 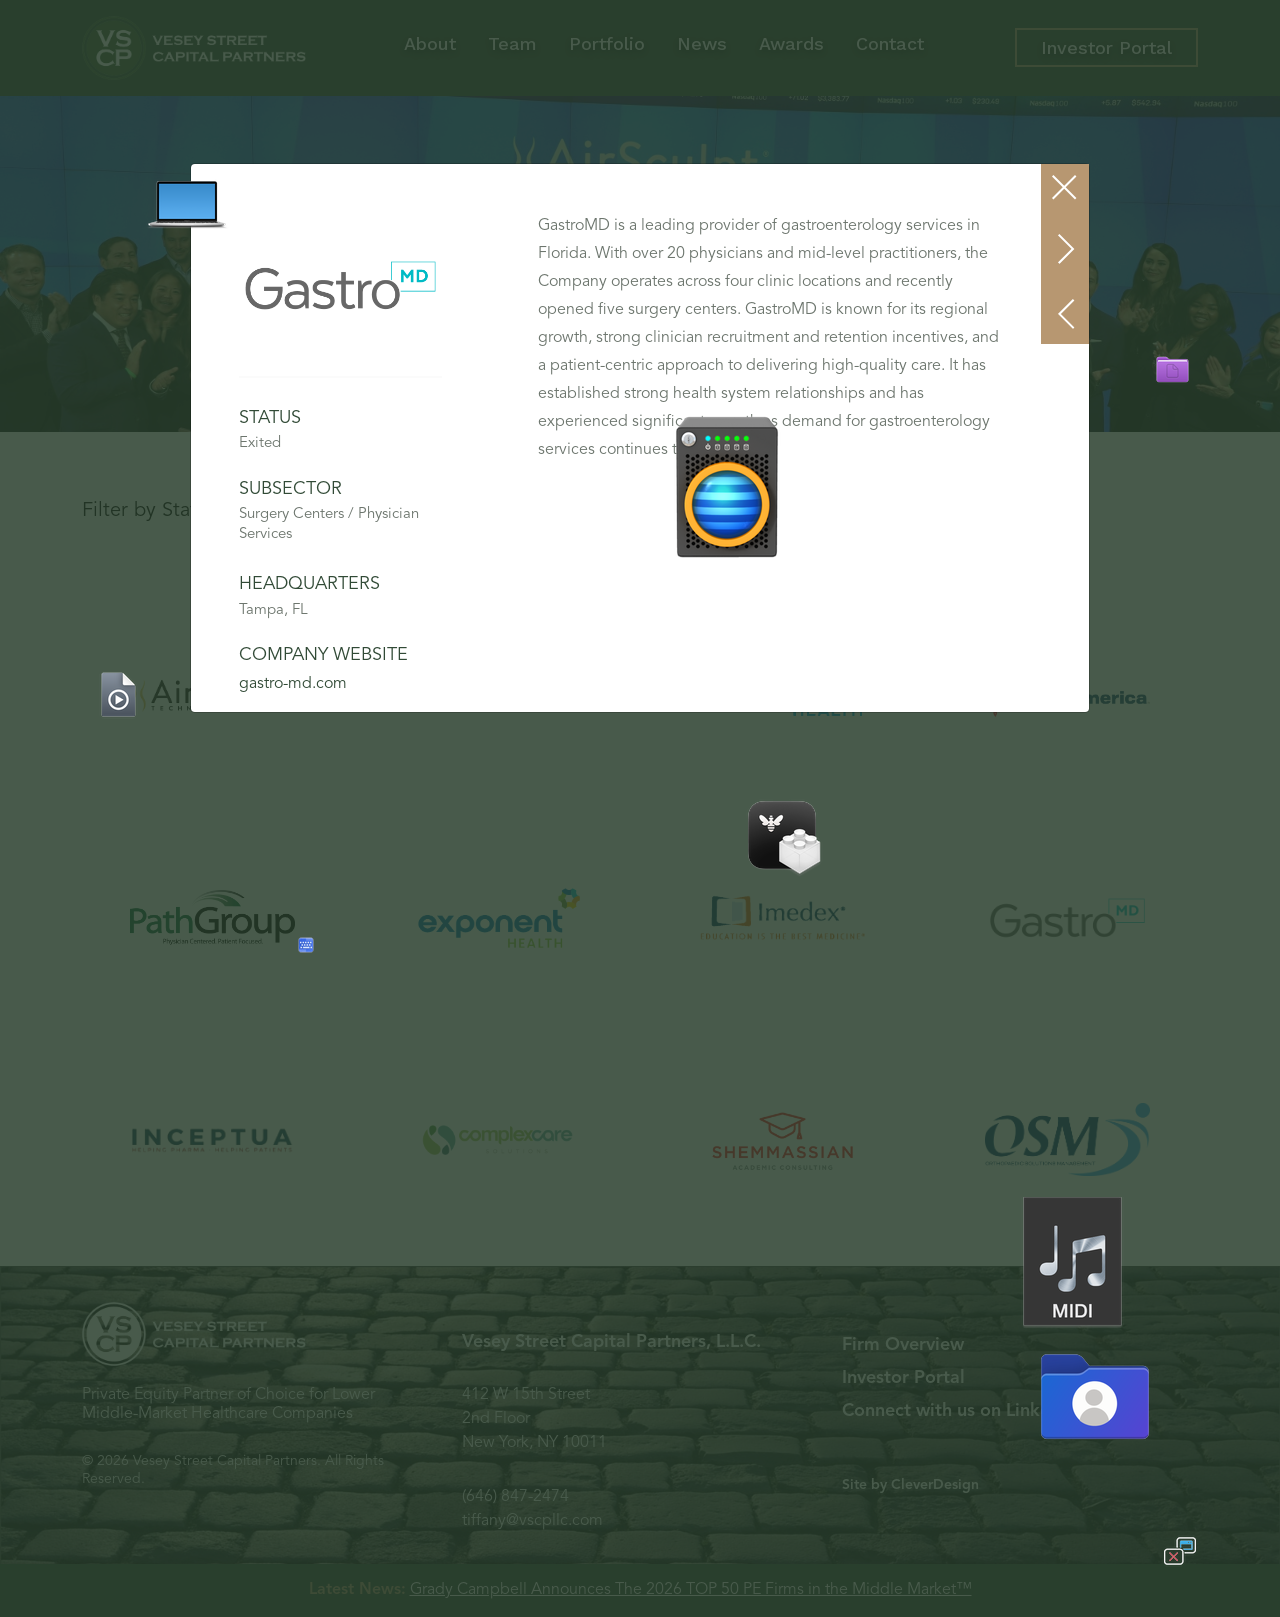 I want to click on access RAID 0 storage configuration settings, so click(x=727, y=487).